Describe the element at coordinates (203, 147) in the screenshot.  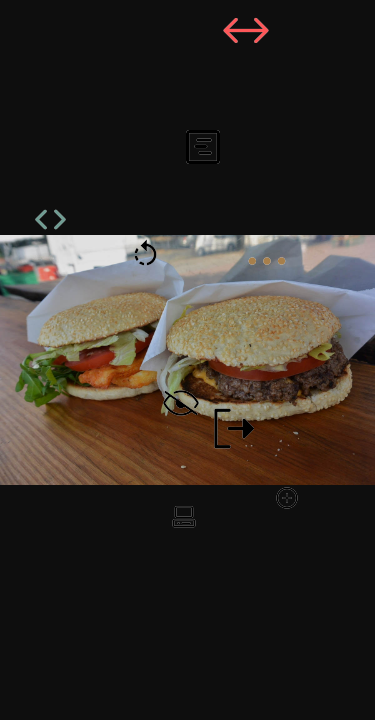
I see `view project roadmap` at that location.